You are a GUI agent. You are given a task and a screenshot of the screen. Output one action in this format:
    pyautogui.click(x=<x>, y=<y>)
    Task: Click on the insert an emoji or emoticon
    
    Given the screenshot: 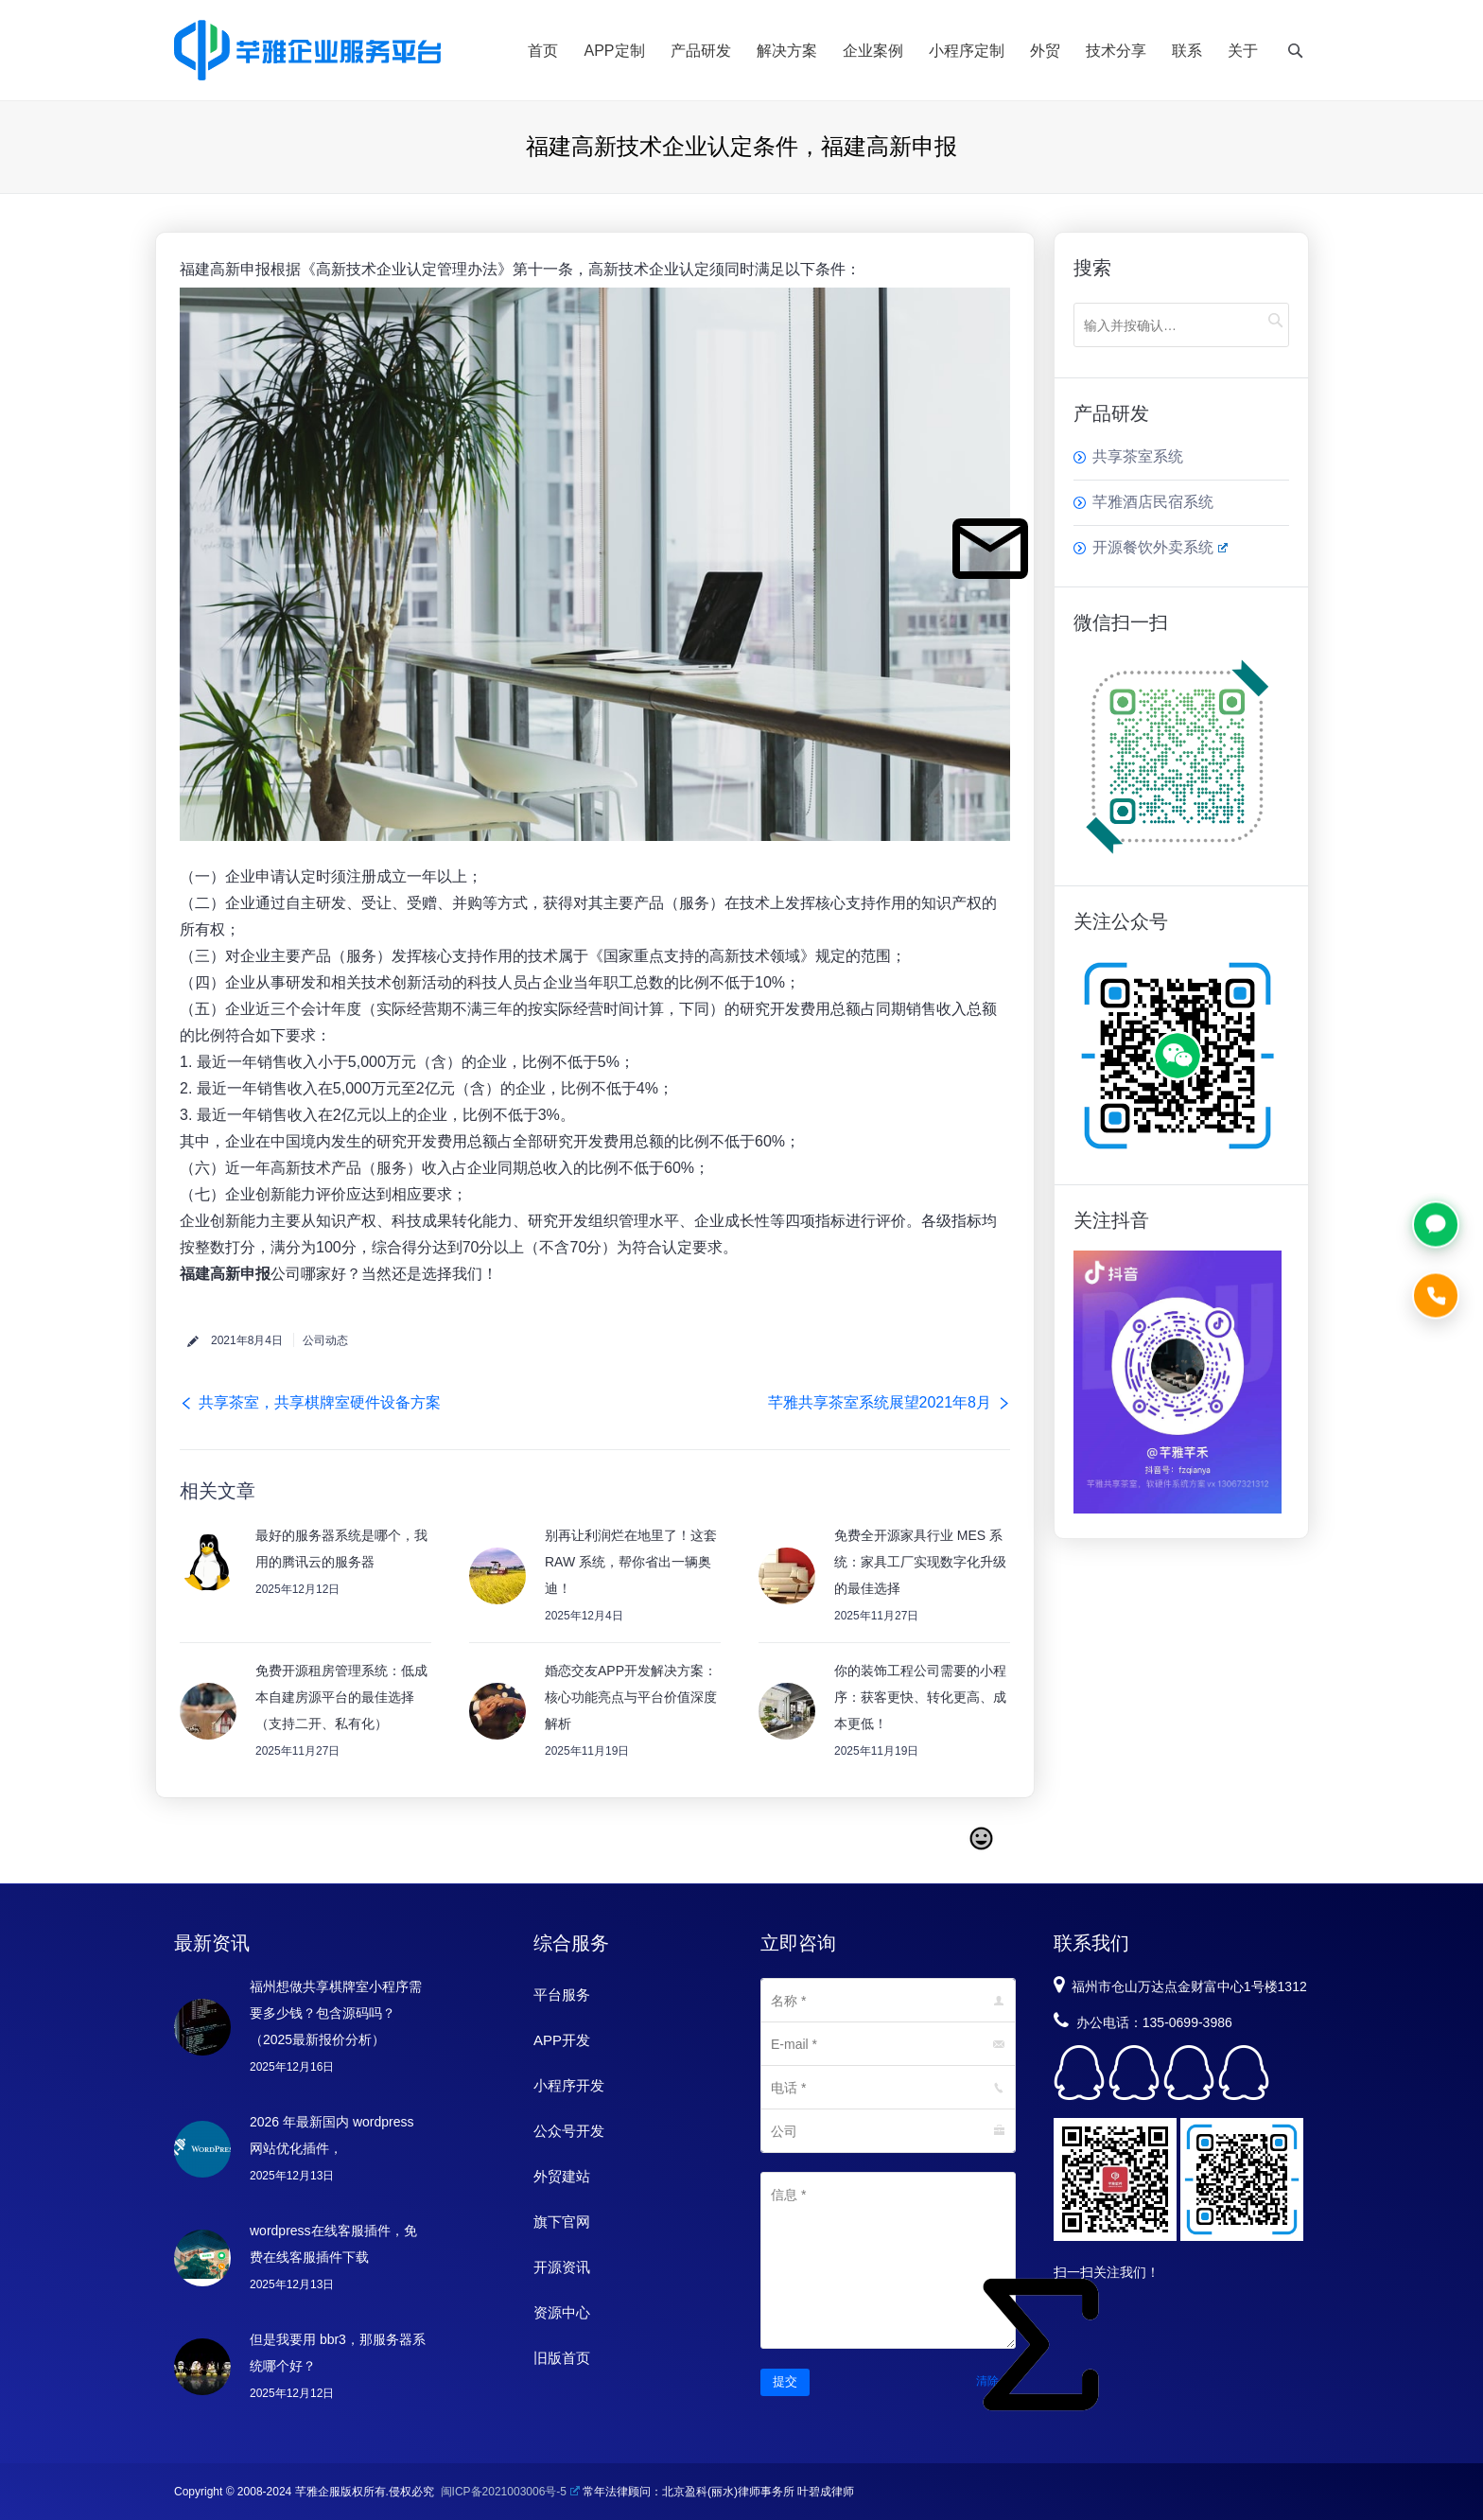 What is the action you would take?
    pyautogui.click(x=981, y=1838)
    